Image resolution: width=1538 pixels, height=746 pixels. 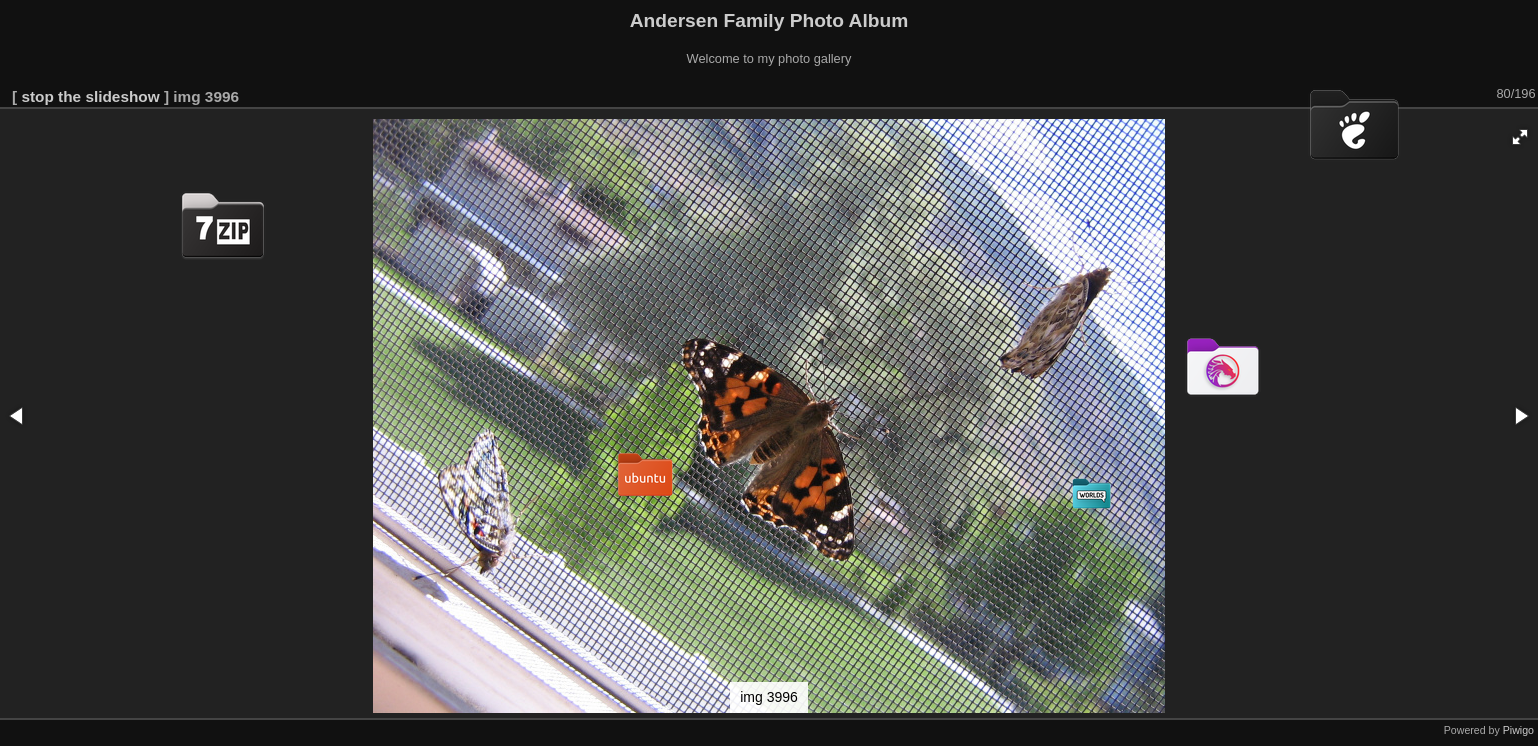 I want to click on open vrchat worlds folder, so click(x=1091, y=494).